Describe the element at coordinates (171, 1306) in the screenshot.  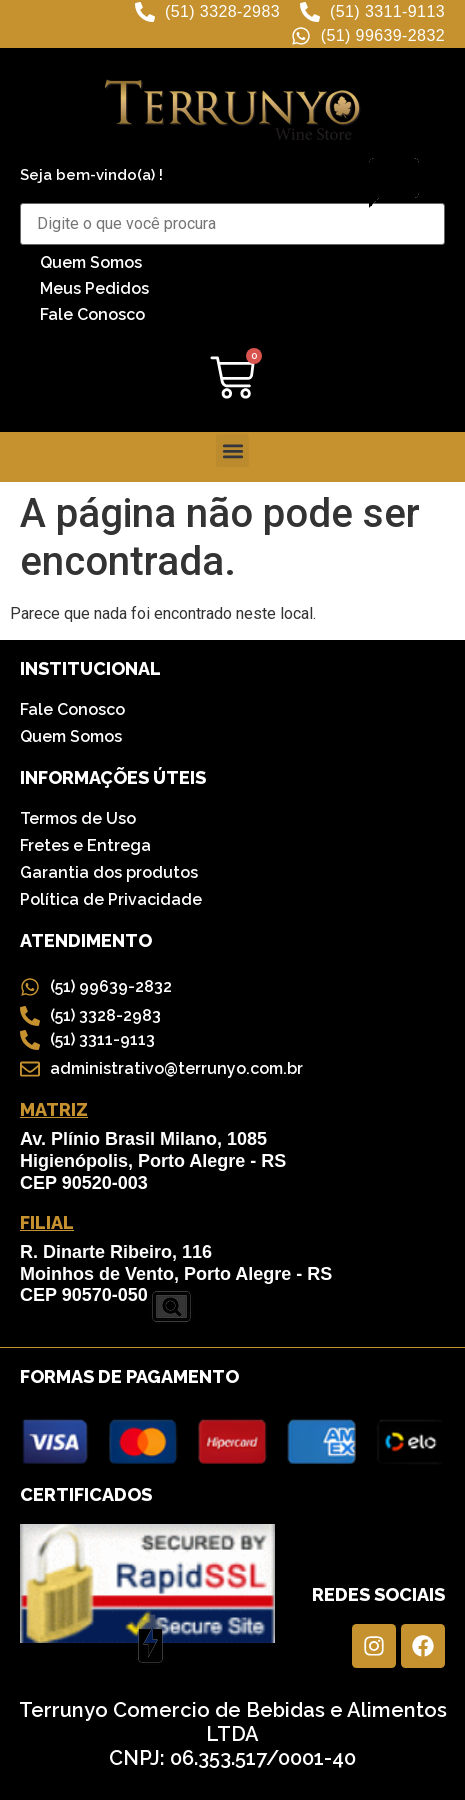
I see `search within a document or page` at that location.